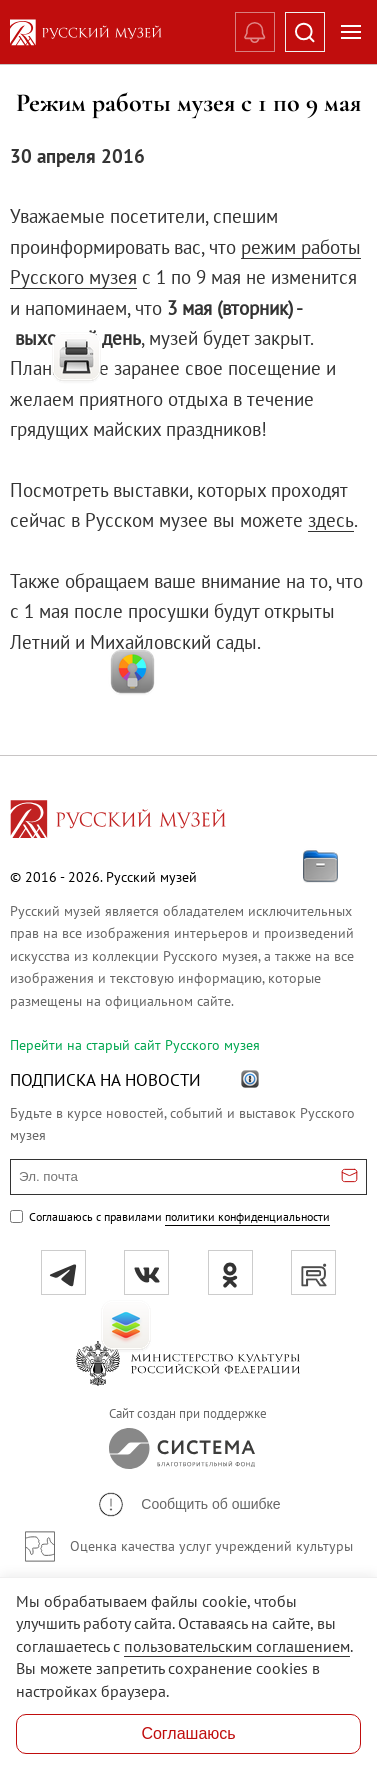 The width and height of the screenshot is (377, 1770). I want to click on open onlyoffice document suite, so click(126, 1325).